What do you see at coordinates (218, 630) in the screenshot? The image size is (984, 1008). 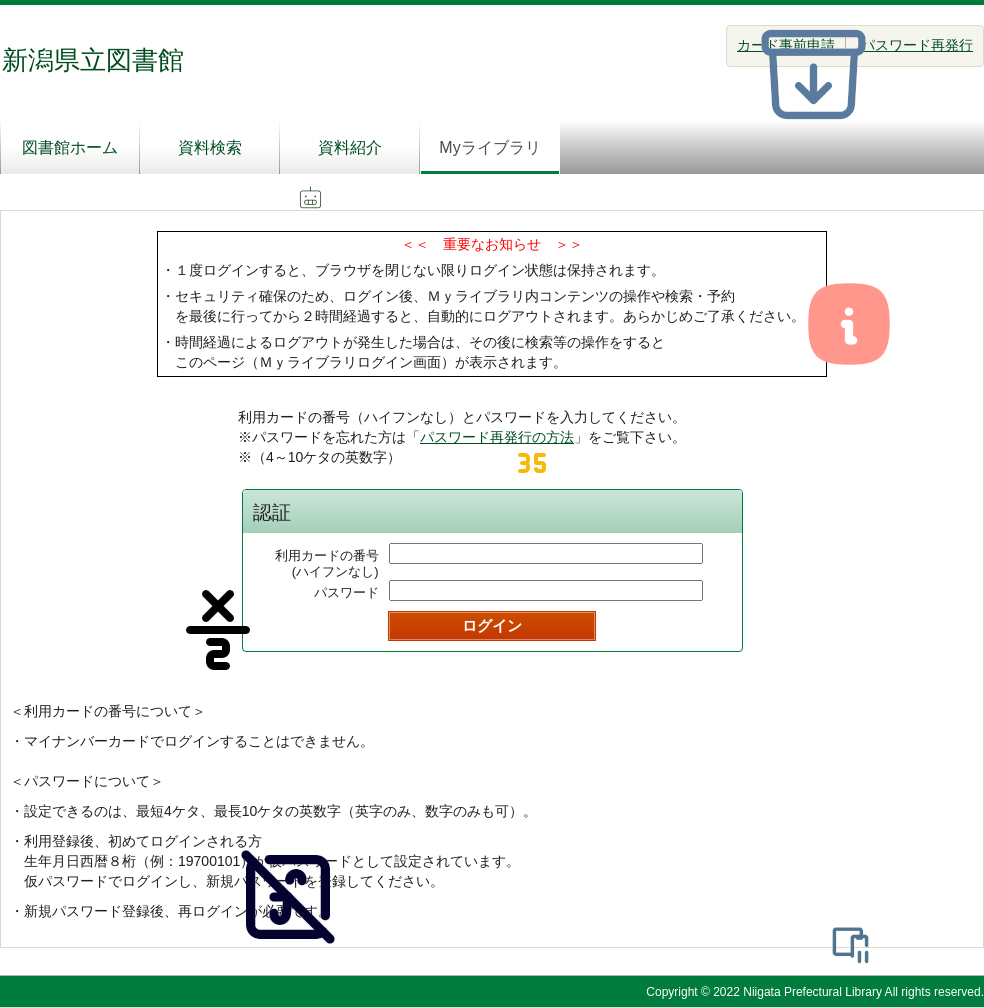 I see `perform division calculation` at bounding box center [218, 630].